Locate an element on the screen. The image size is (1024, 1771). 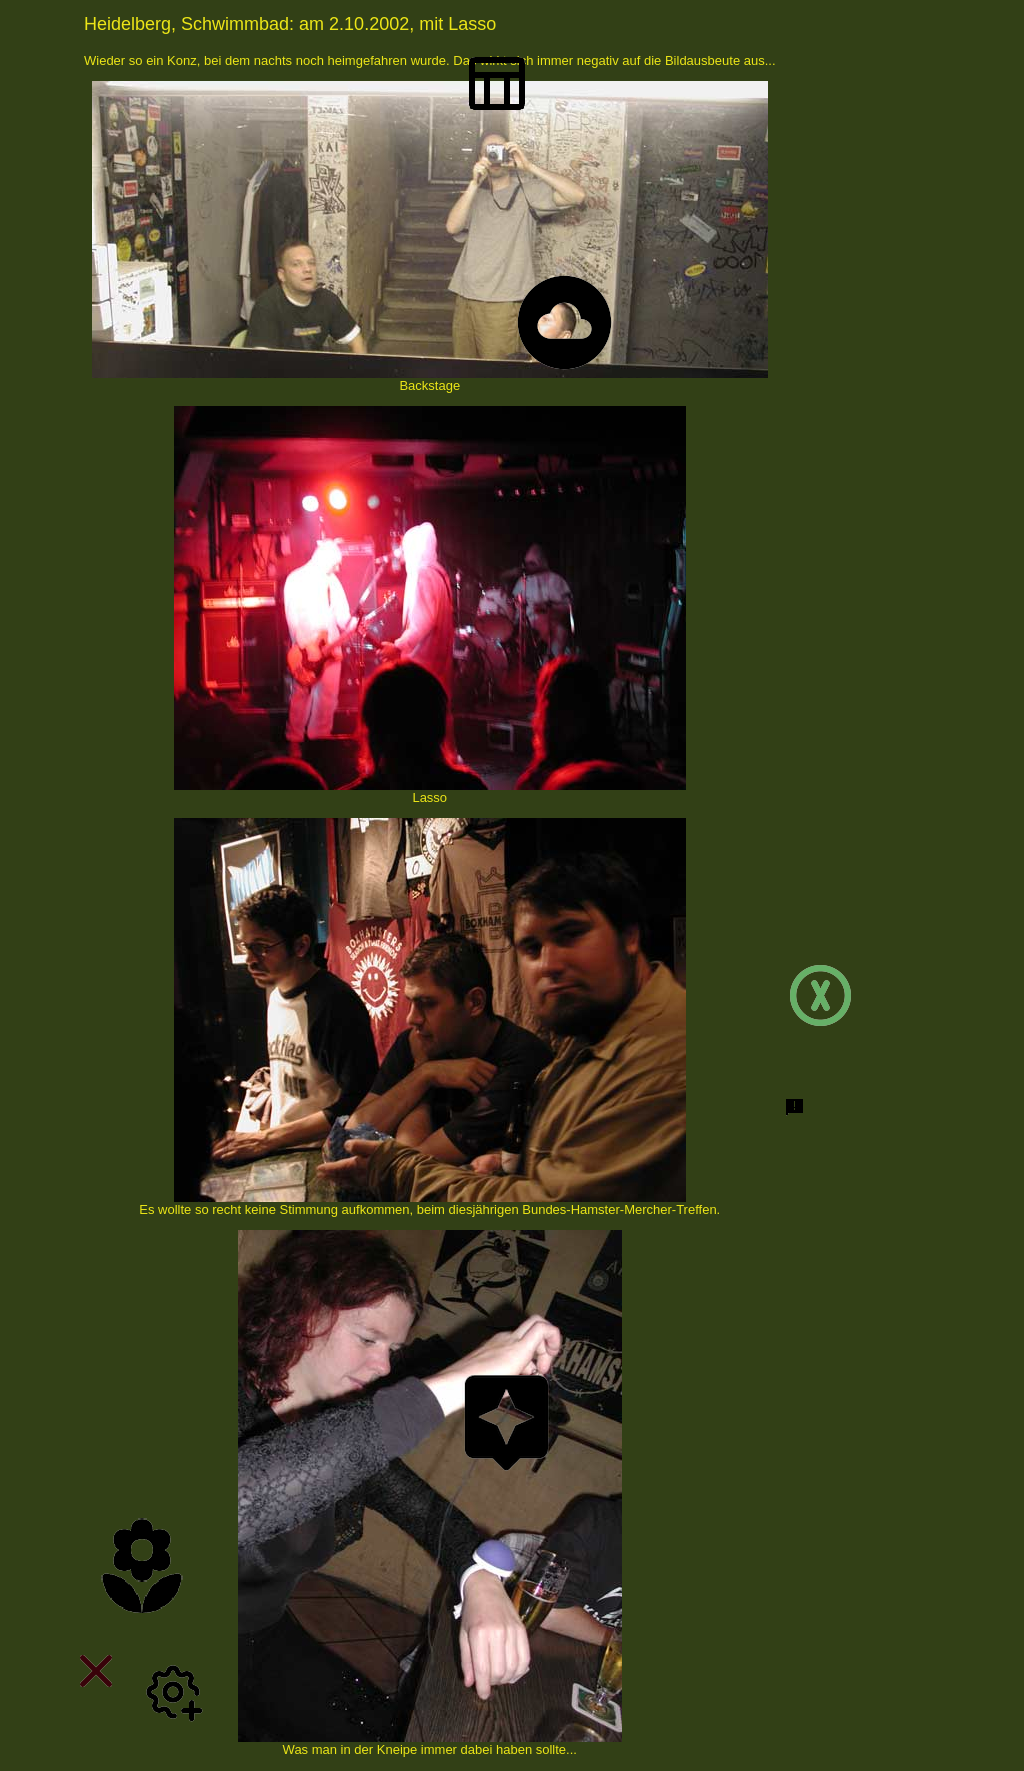
view data in table format is located at coordinates (495, 83).